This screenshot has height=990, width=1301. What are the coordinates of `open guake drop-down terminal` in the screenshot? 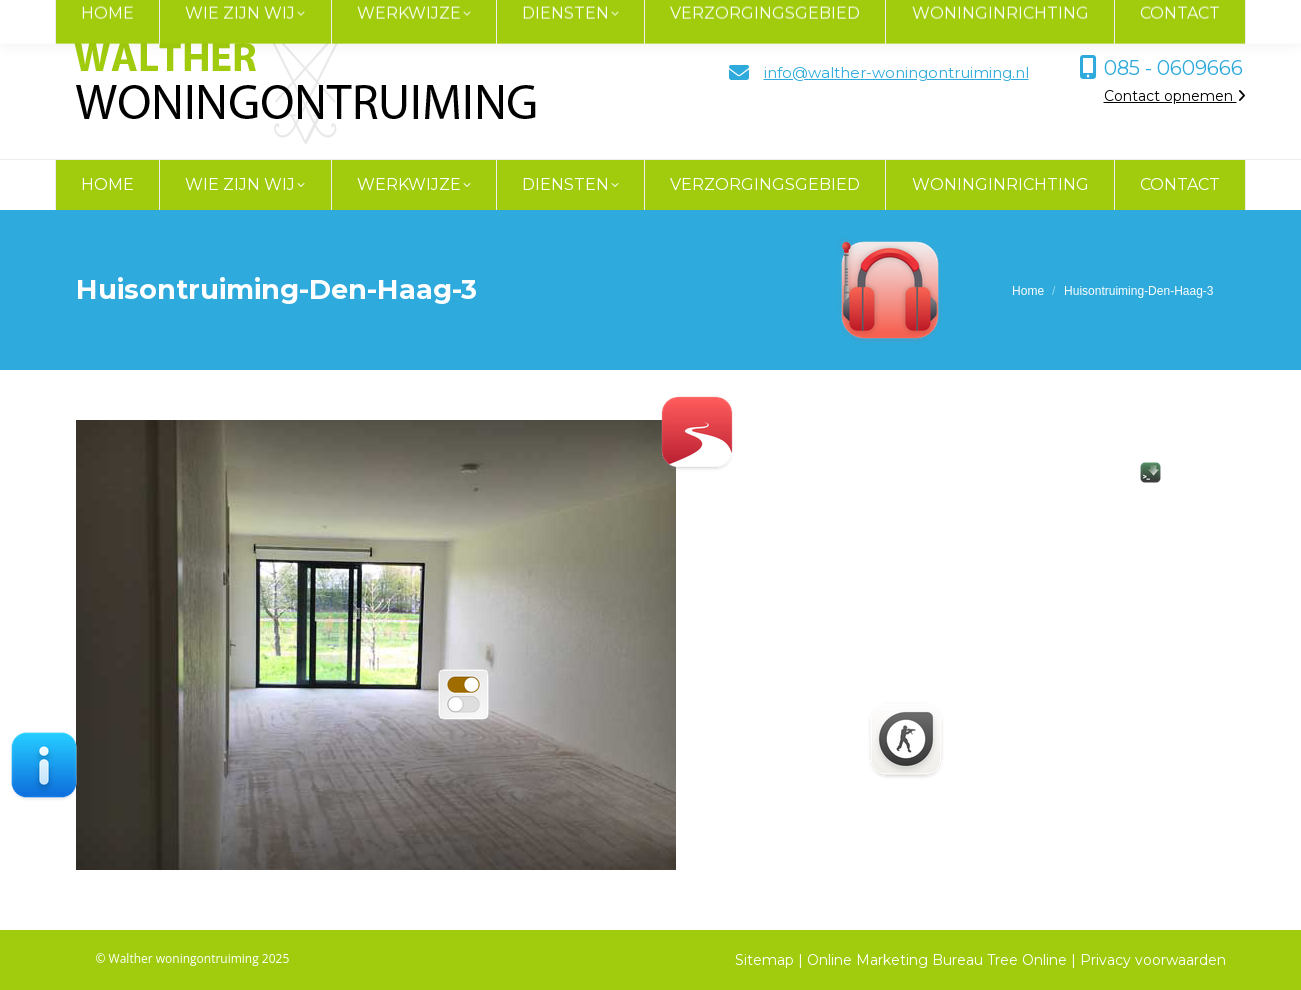 It's located at (1150, 472).